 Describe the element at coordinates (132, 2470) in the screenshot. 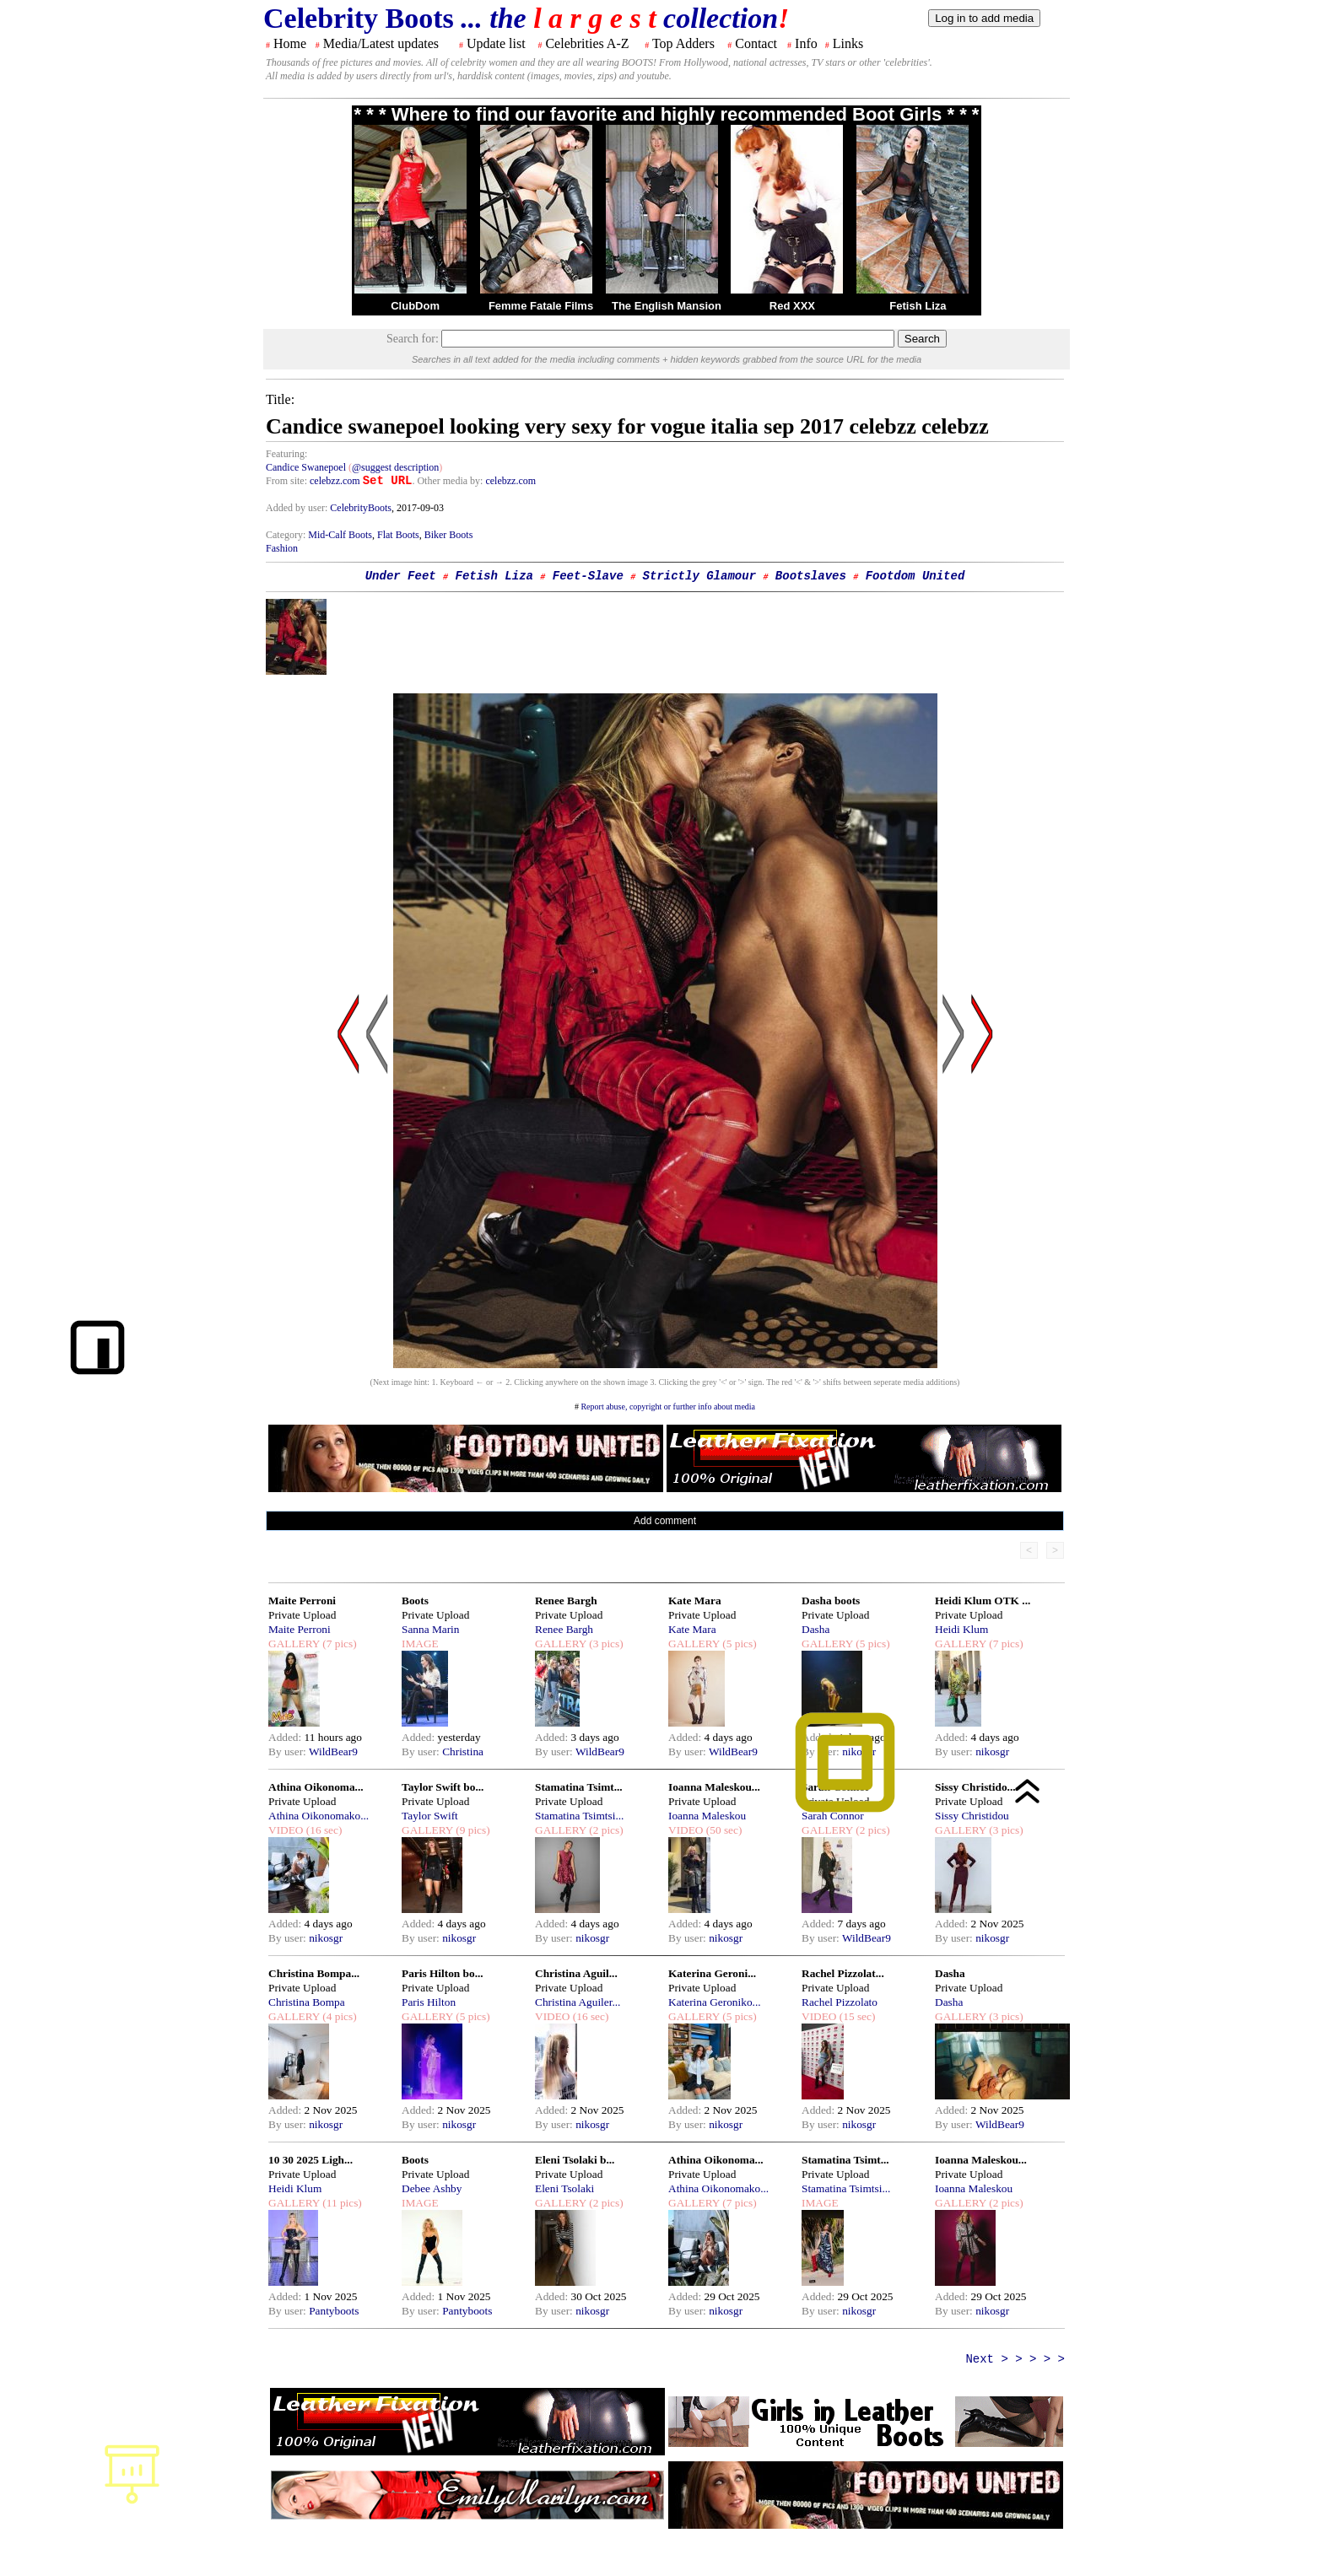

I see `view presentation with charts` at that location.